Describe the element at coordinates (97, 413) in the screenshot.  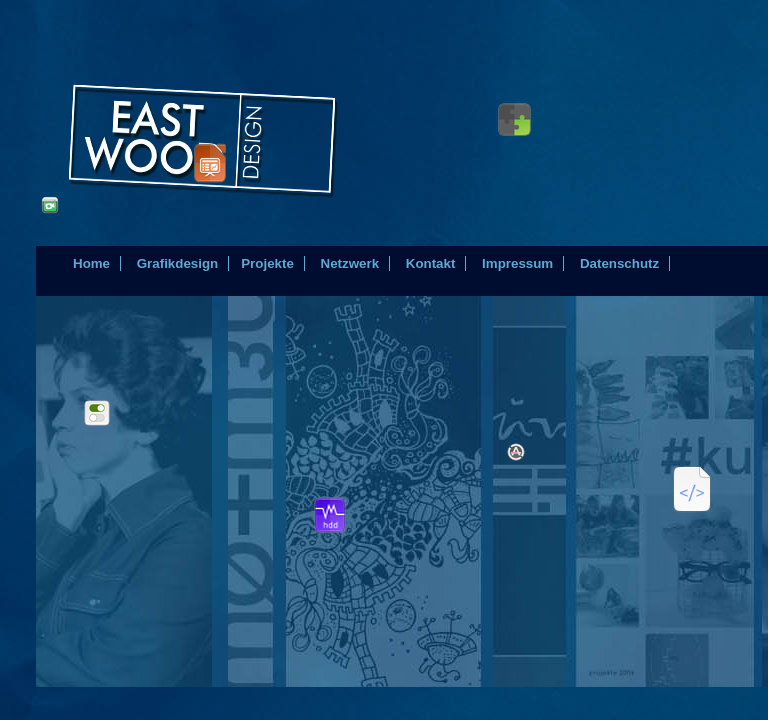
I see `open desktop preferences or settings` at that location.